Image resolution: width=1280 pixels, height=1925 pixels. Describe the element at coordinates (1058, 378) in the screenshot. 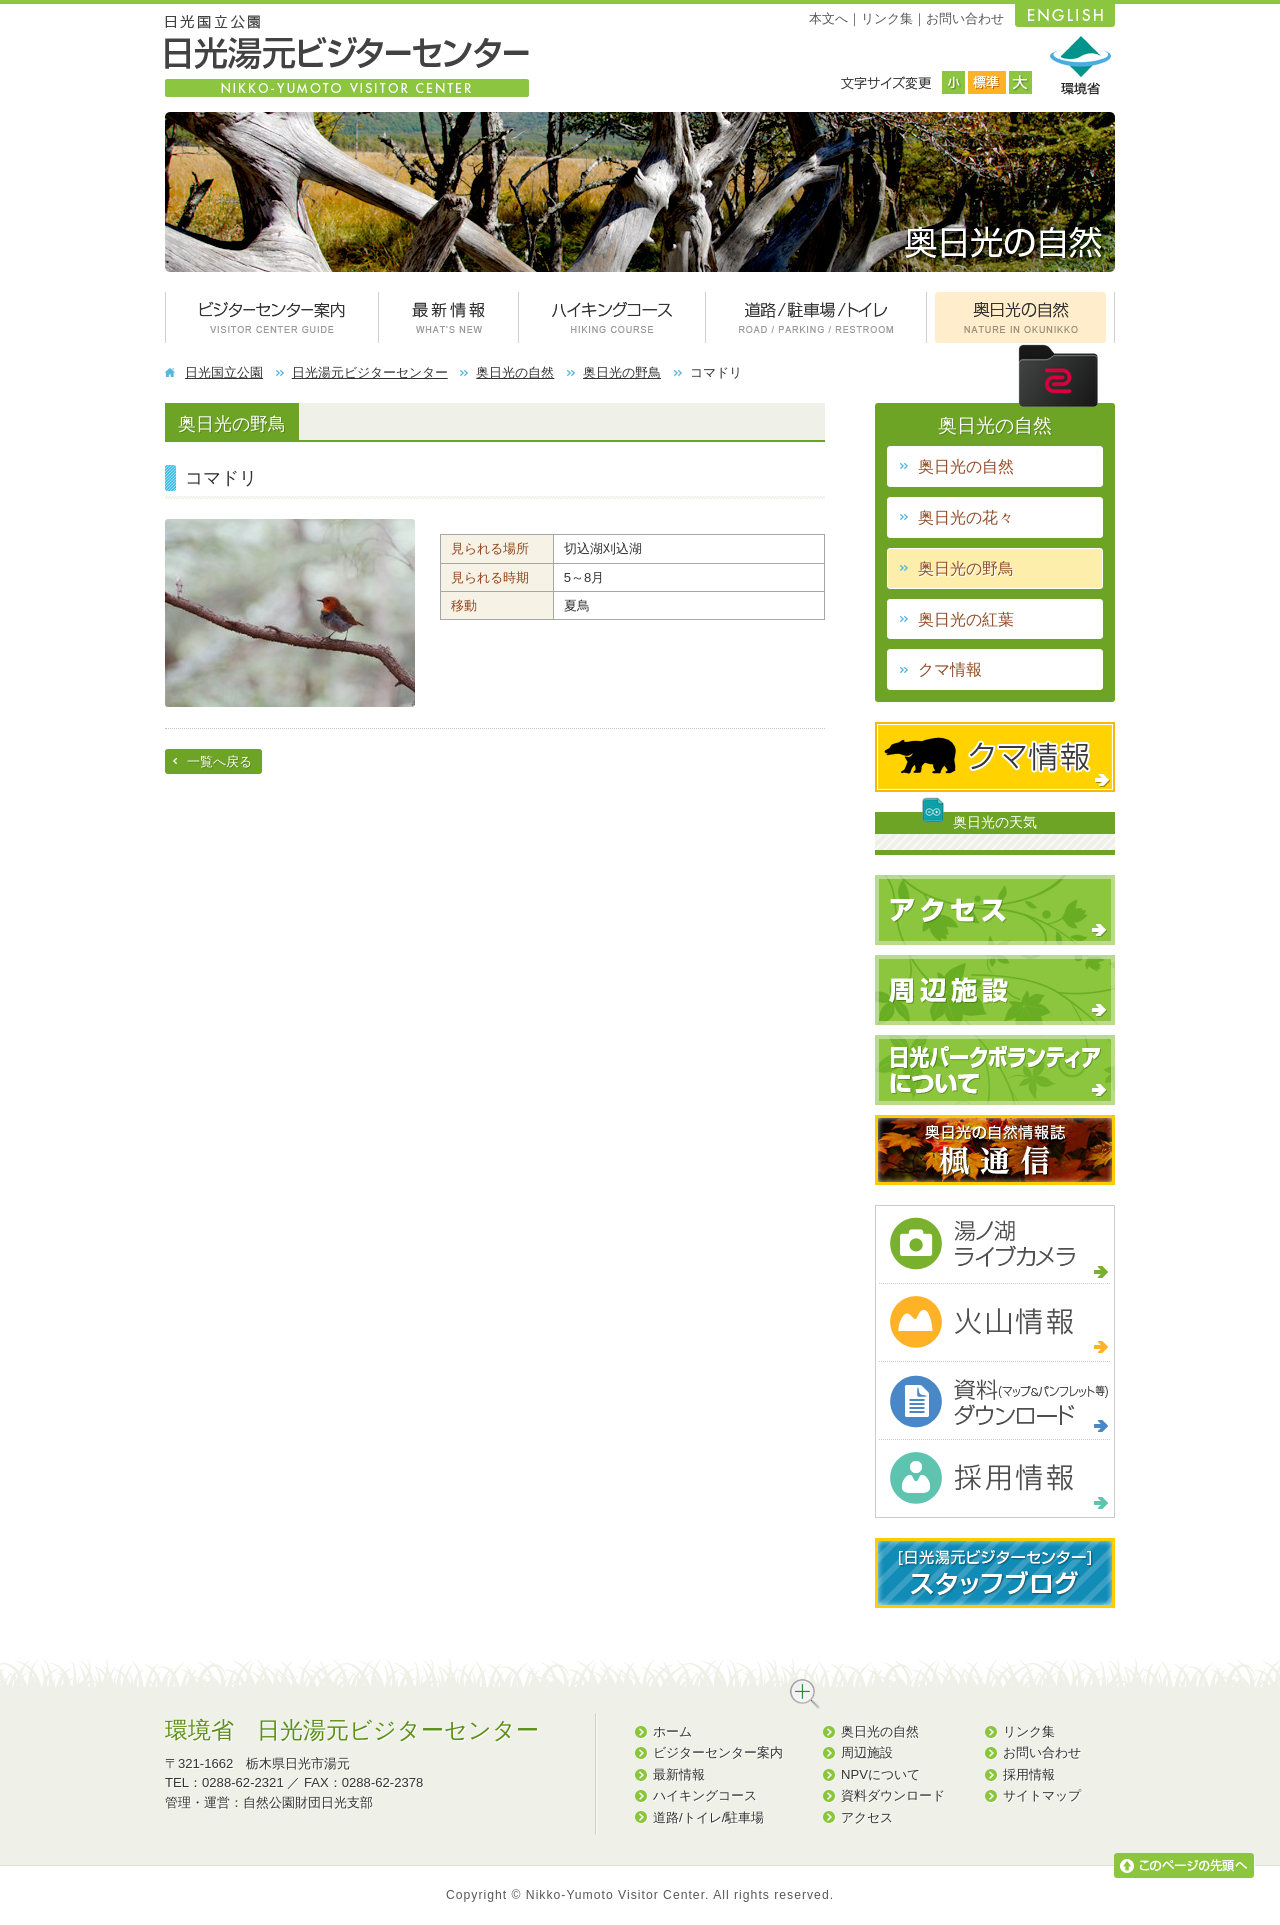

I see `folder containing BenQ ZOWIE gaming peripherals software or drivers` at that location.